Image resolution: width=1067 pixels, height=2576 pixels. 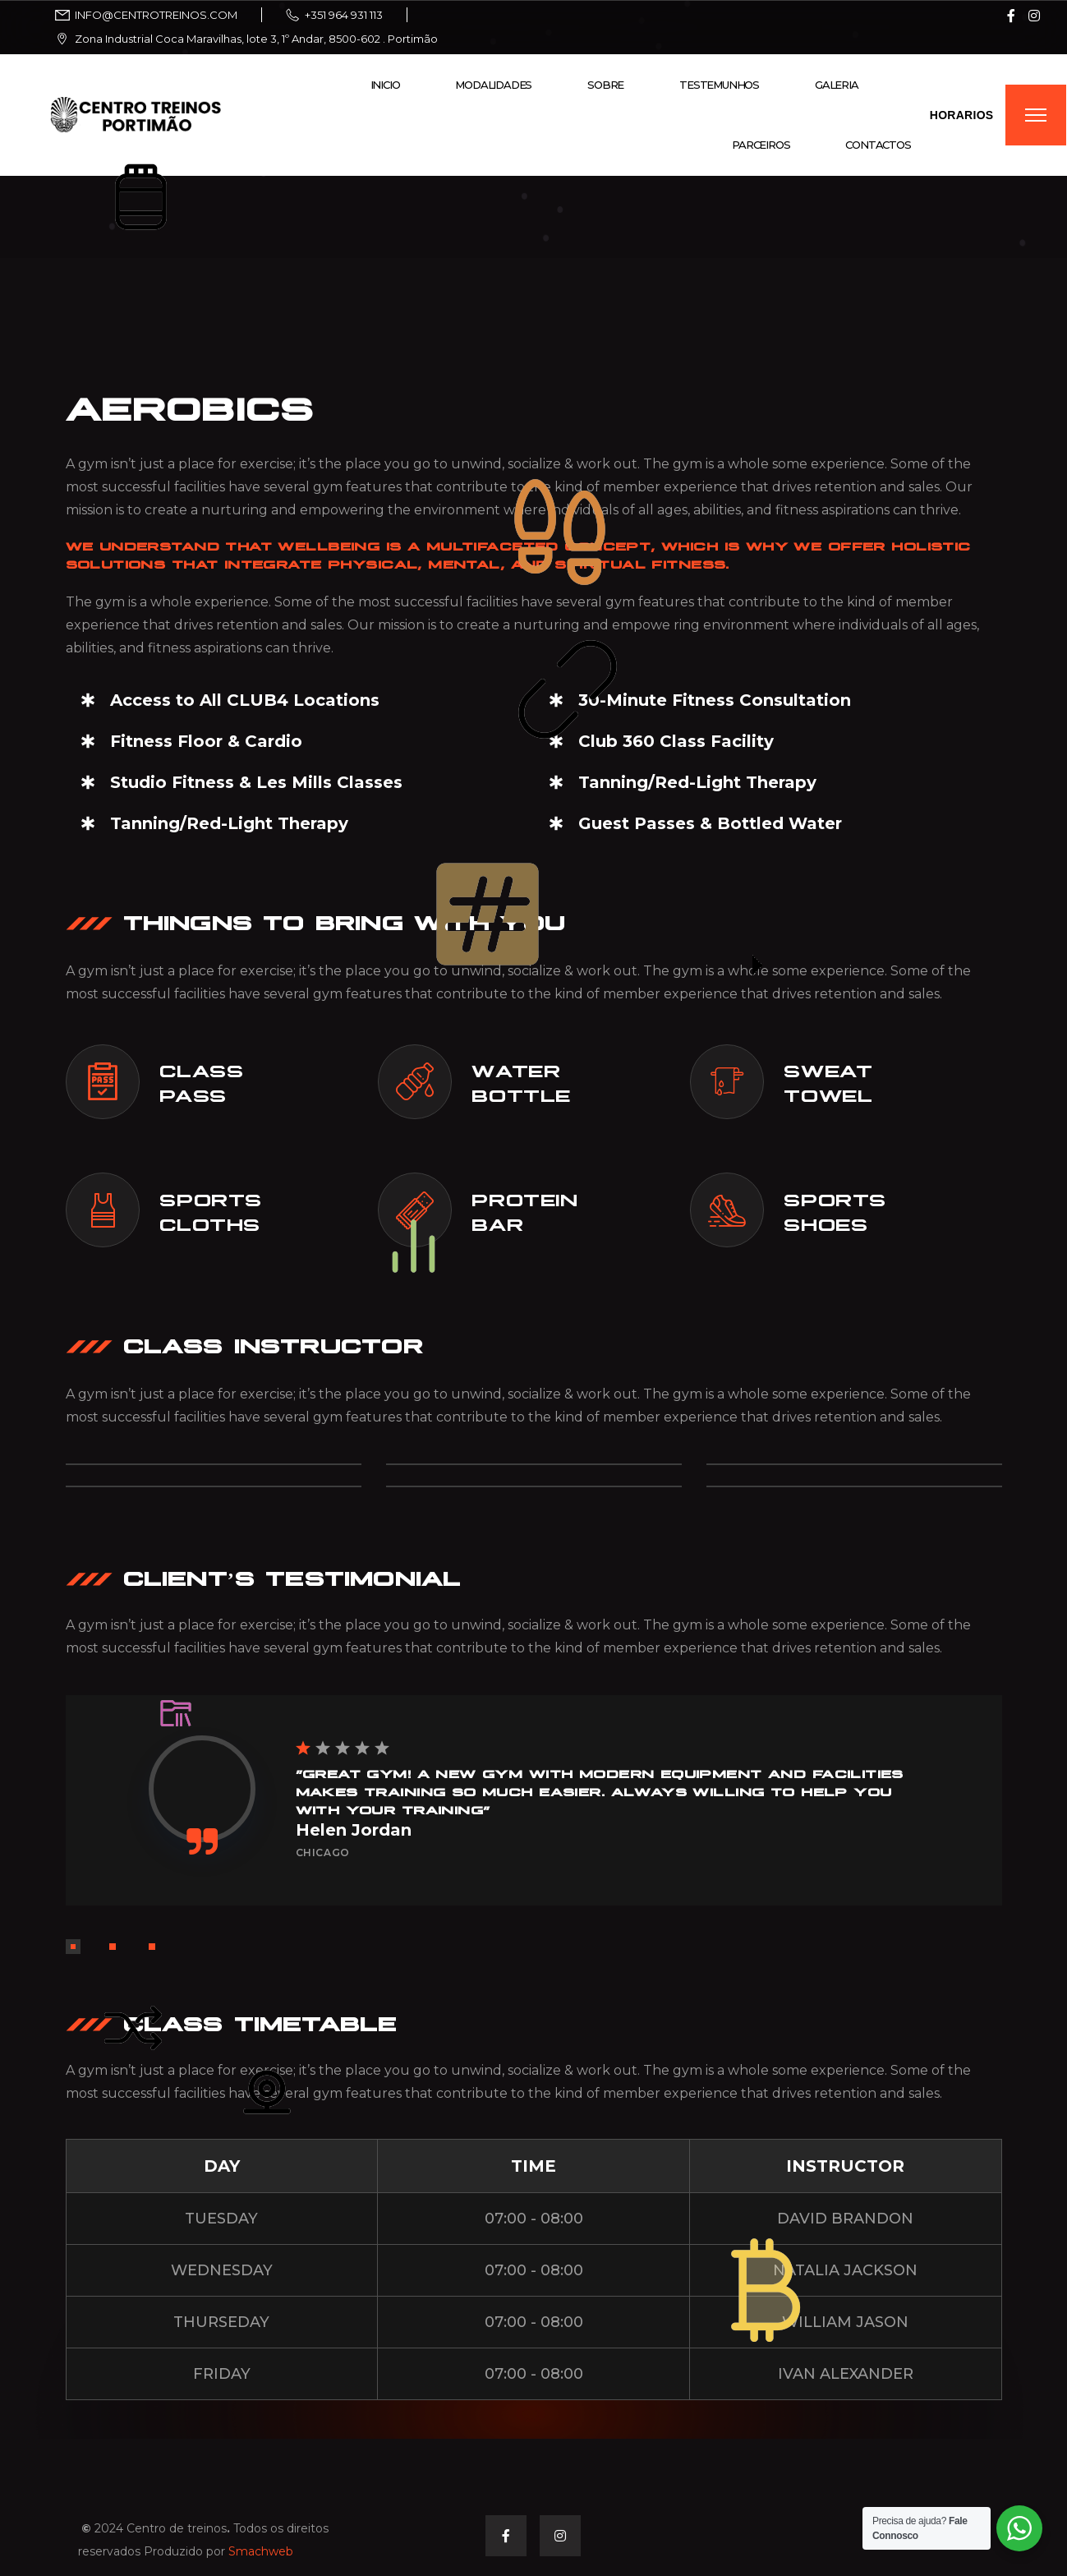 What do you see at coordinates (559, 532) in the screenshot?
I see `view walking directions or pedestrian route` at bounding box center [559, 532].